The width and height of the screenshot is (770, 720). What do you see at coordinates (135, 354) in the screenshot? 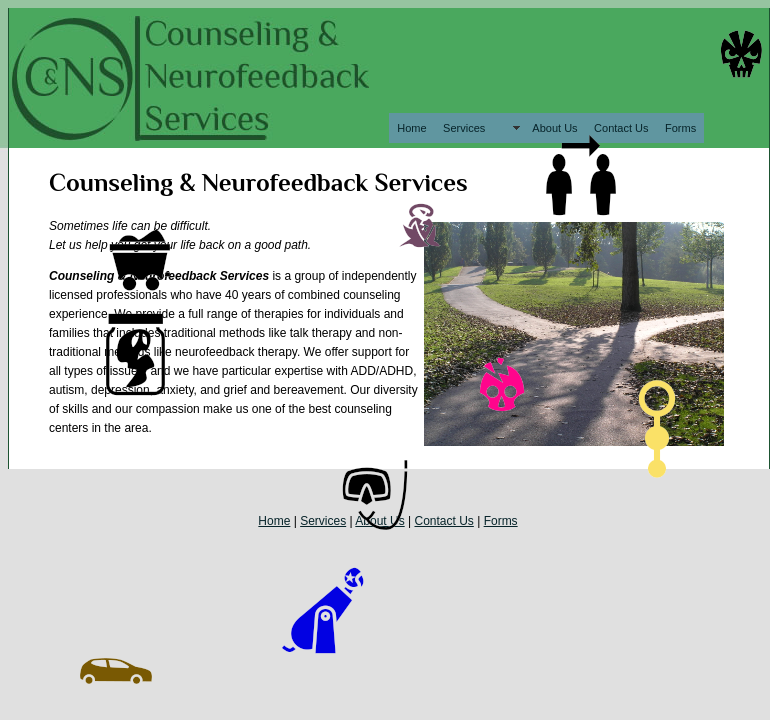
I see `collect or capture a shadow creature` at bounding box center [135, 354].